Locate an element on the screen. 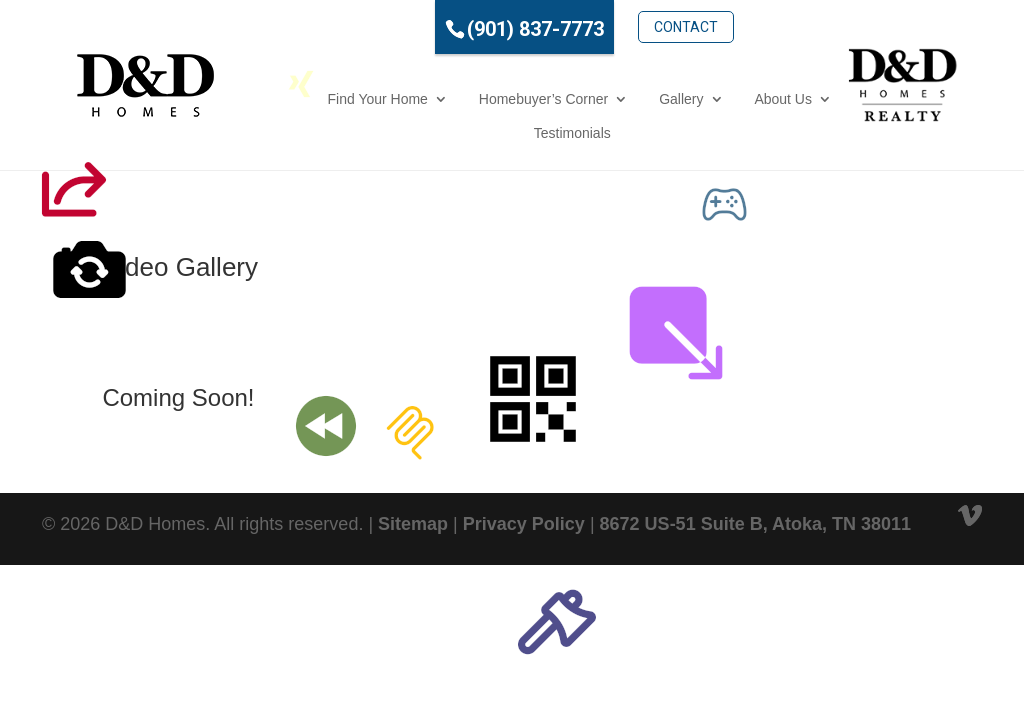 The width and height of the screenshot is (1024, 720). visit xing professional network profile is located at coordinates (301, 84).